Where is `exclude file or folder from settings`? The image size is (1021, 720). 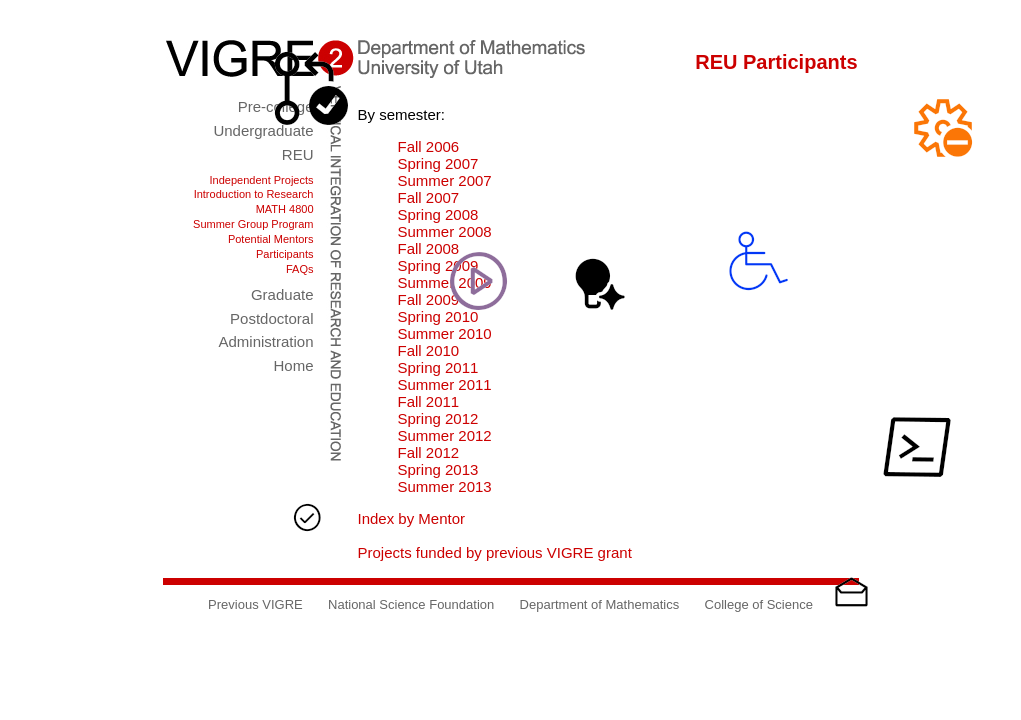
exclude file or folder from settings is located at coordinates (943, 128).